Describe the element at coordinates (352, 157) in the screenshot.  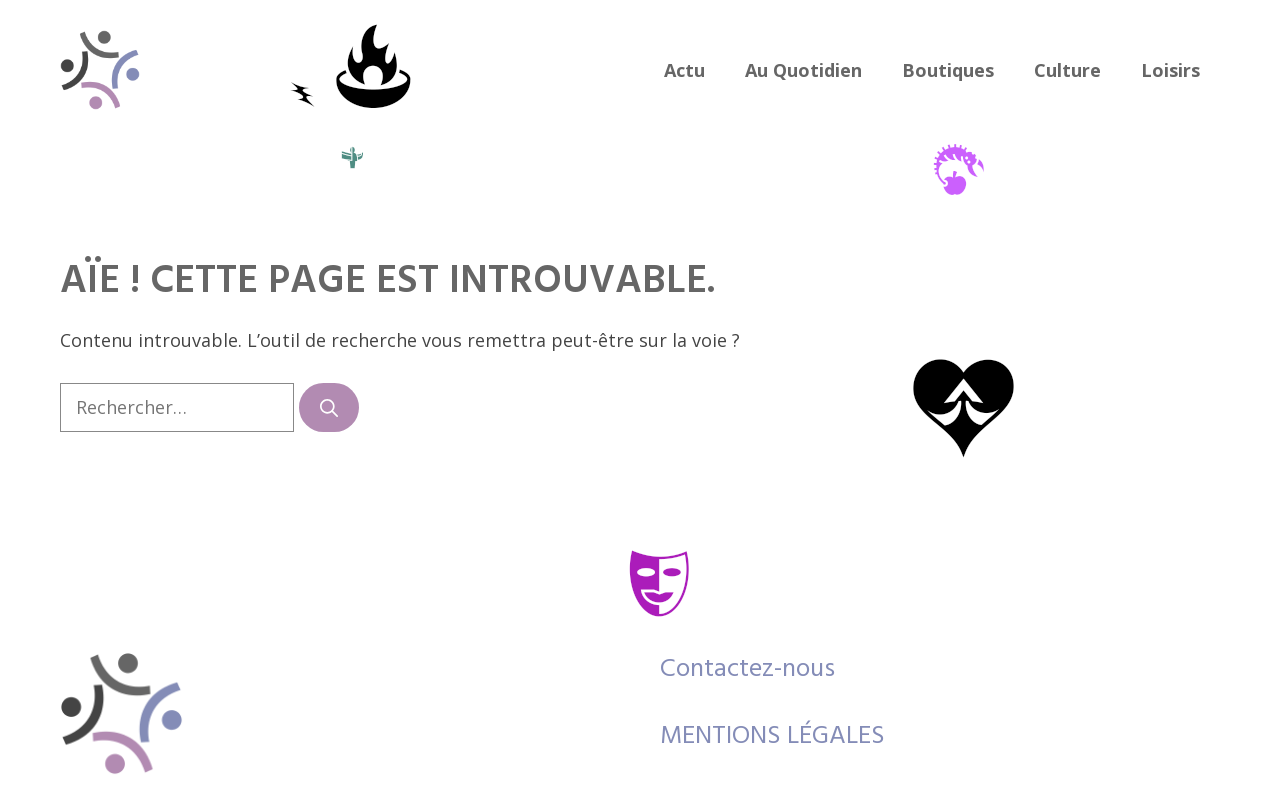
I see `indicates a split or divided character state` at that location.